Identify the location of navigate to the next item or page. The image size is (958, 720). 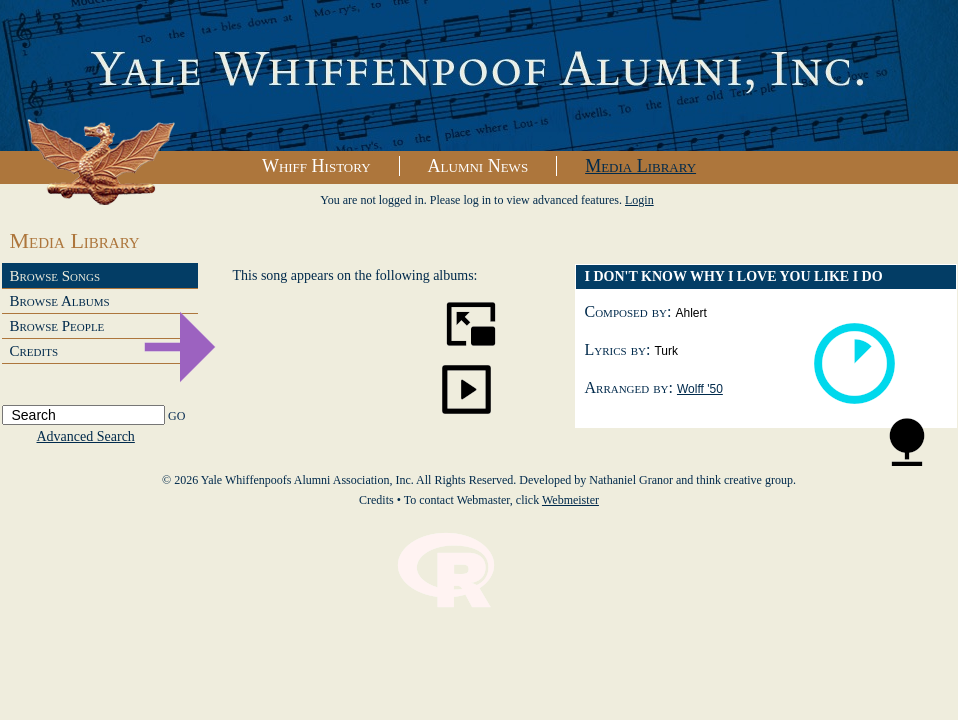
(180, 347).